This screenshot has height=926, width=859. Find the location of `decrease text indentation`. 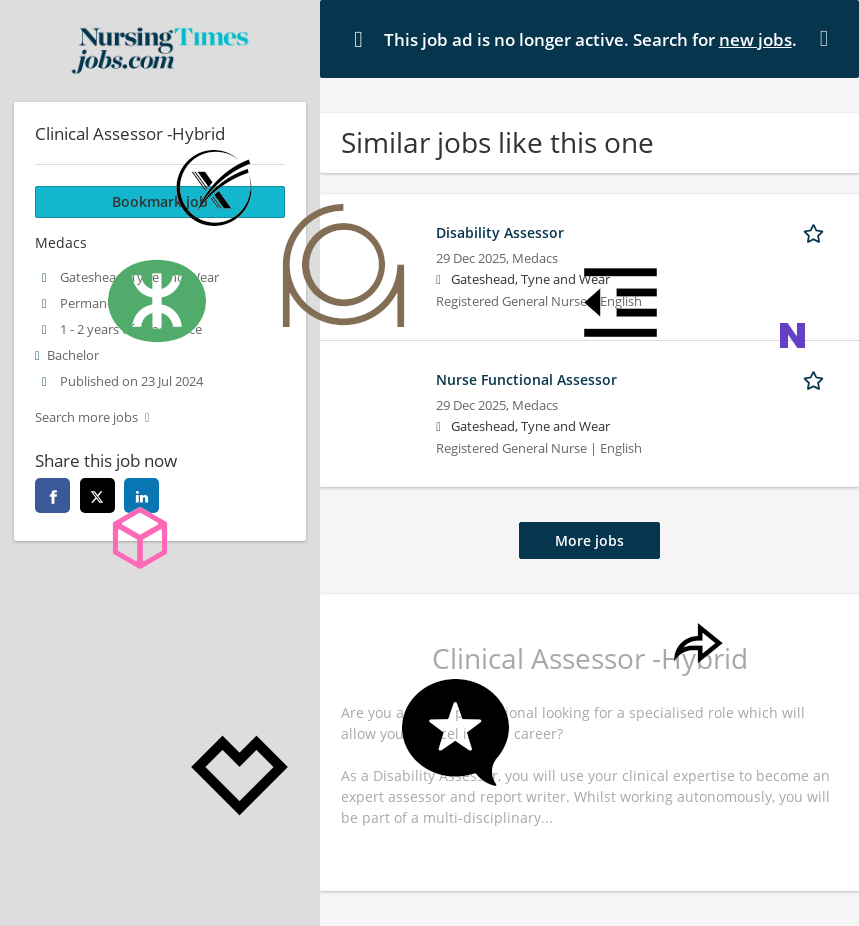

decrease text indentation is located at coordinates (620, 300).